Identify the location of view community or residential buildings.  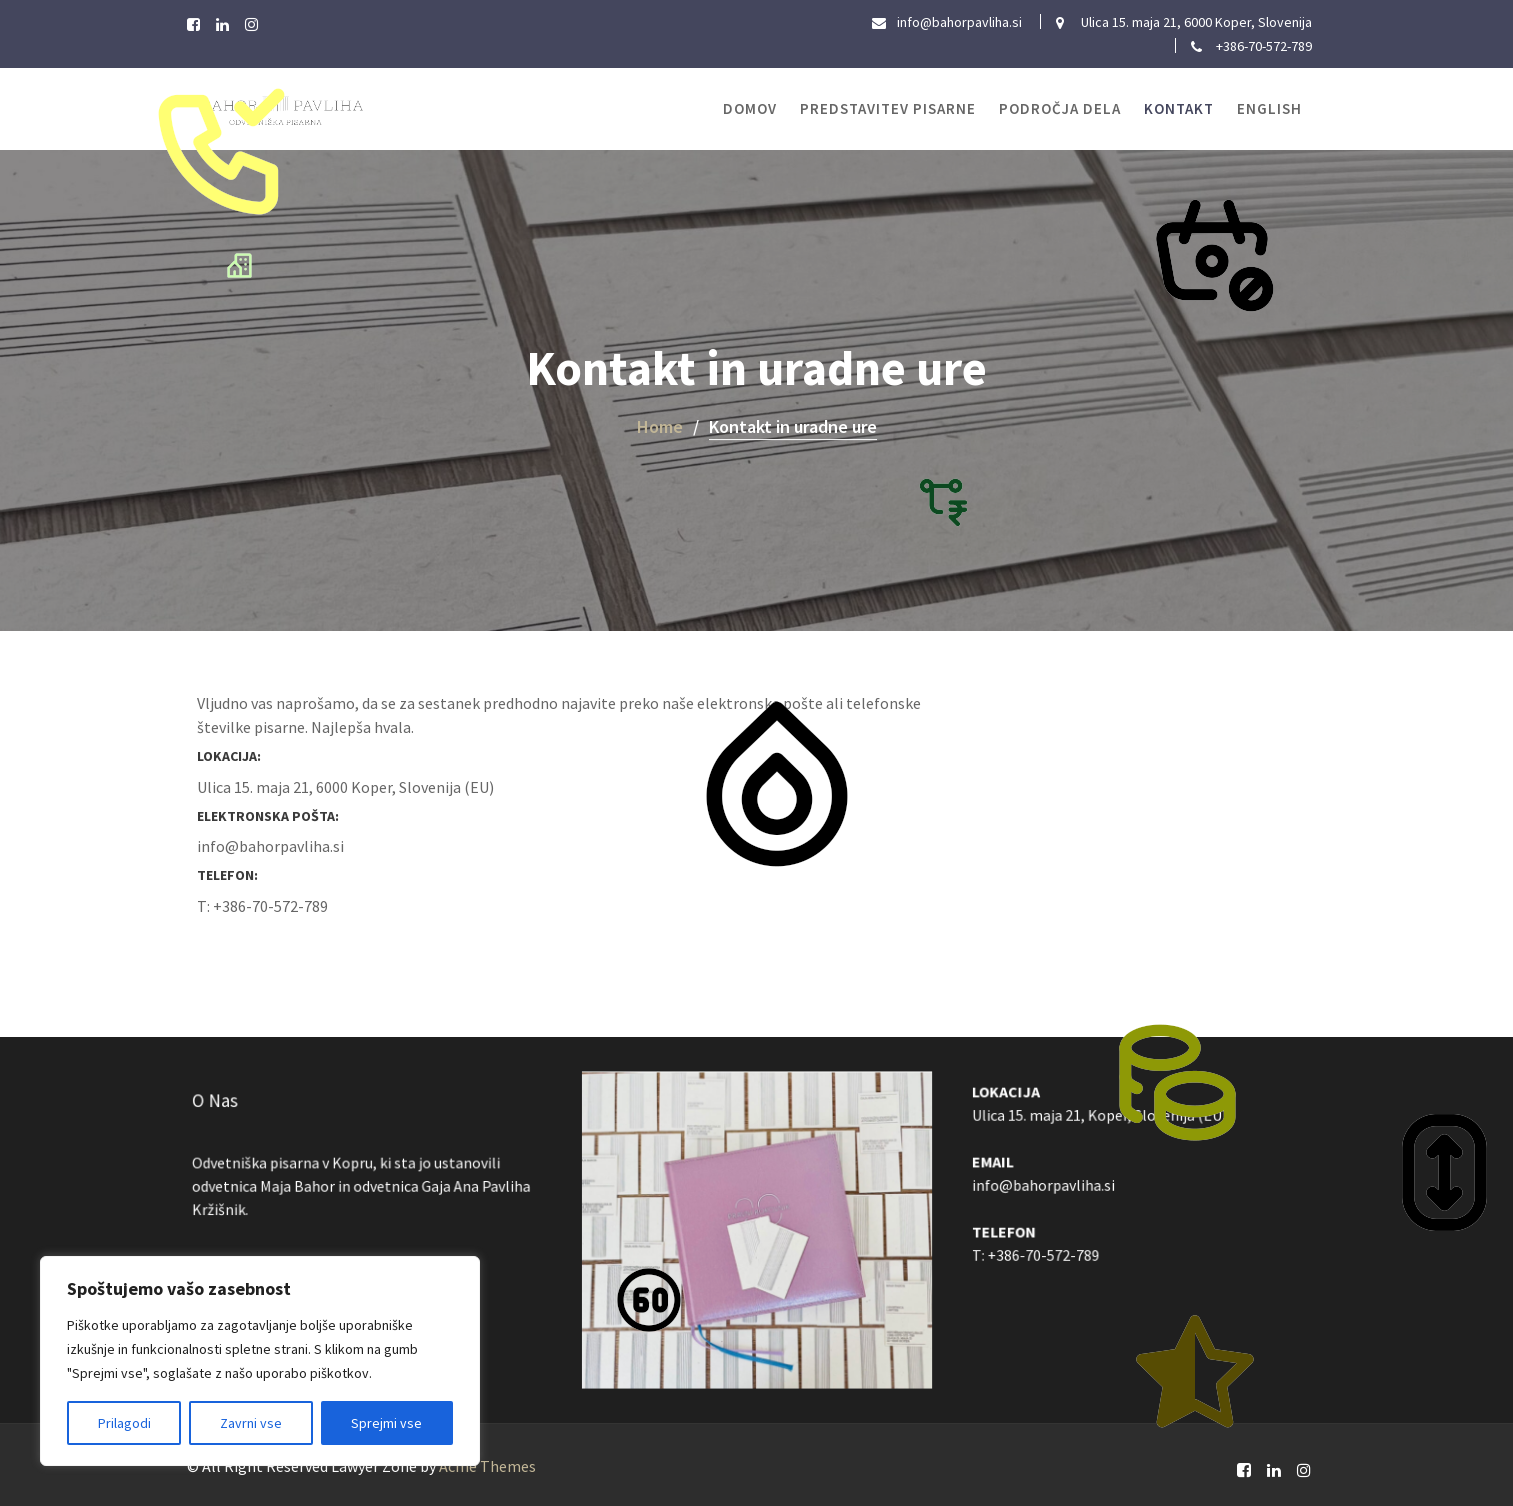
(239, 265).